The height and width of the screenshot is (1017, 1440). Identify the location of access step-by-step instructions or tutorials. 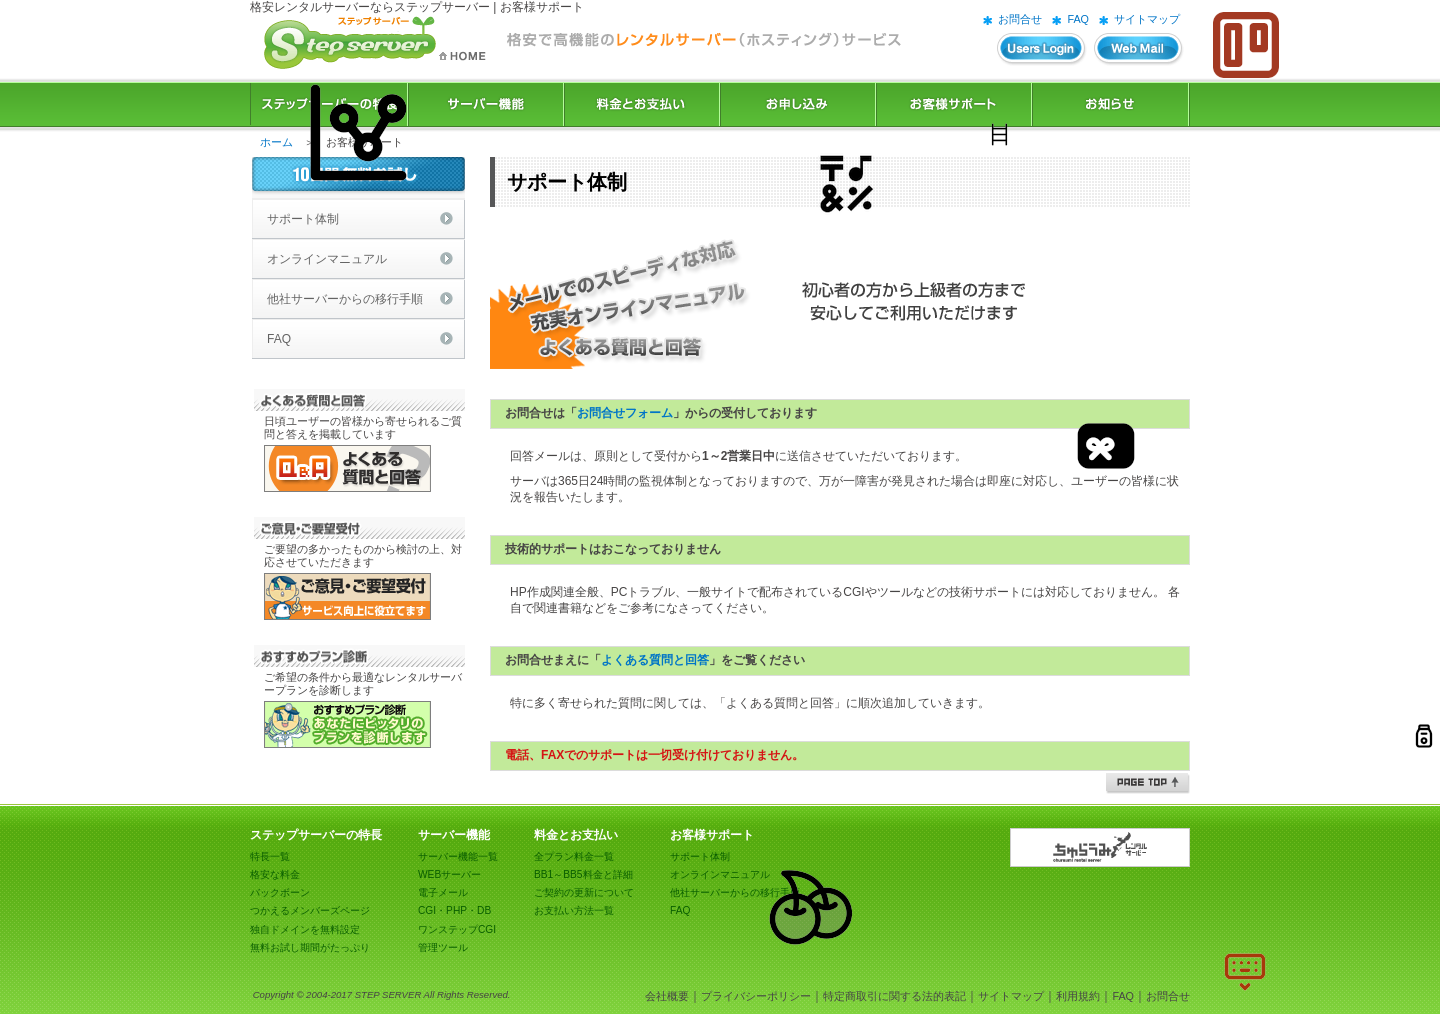
(999, 134).